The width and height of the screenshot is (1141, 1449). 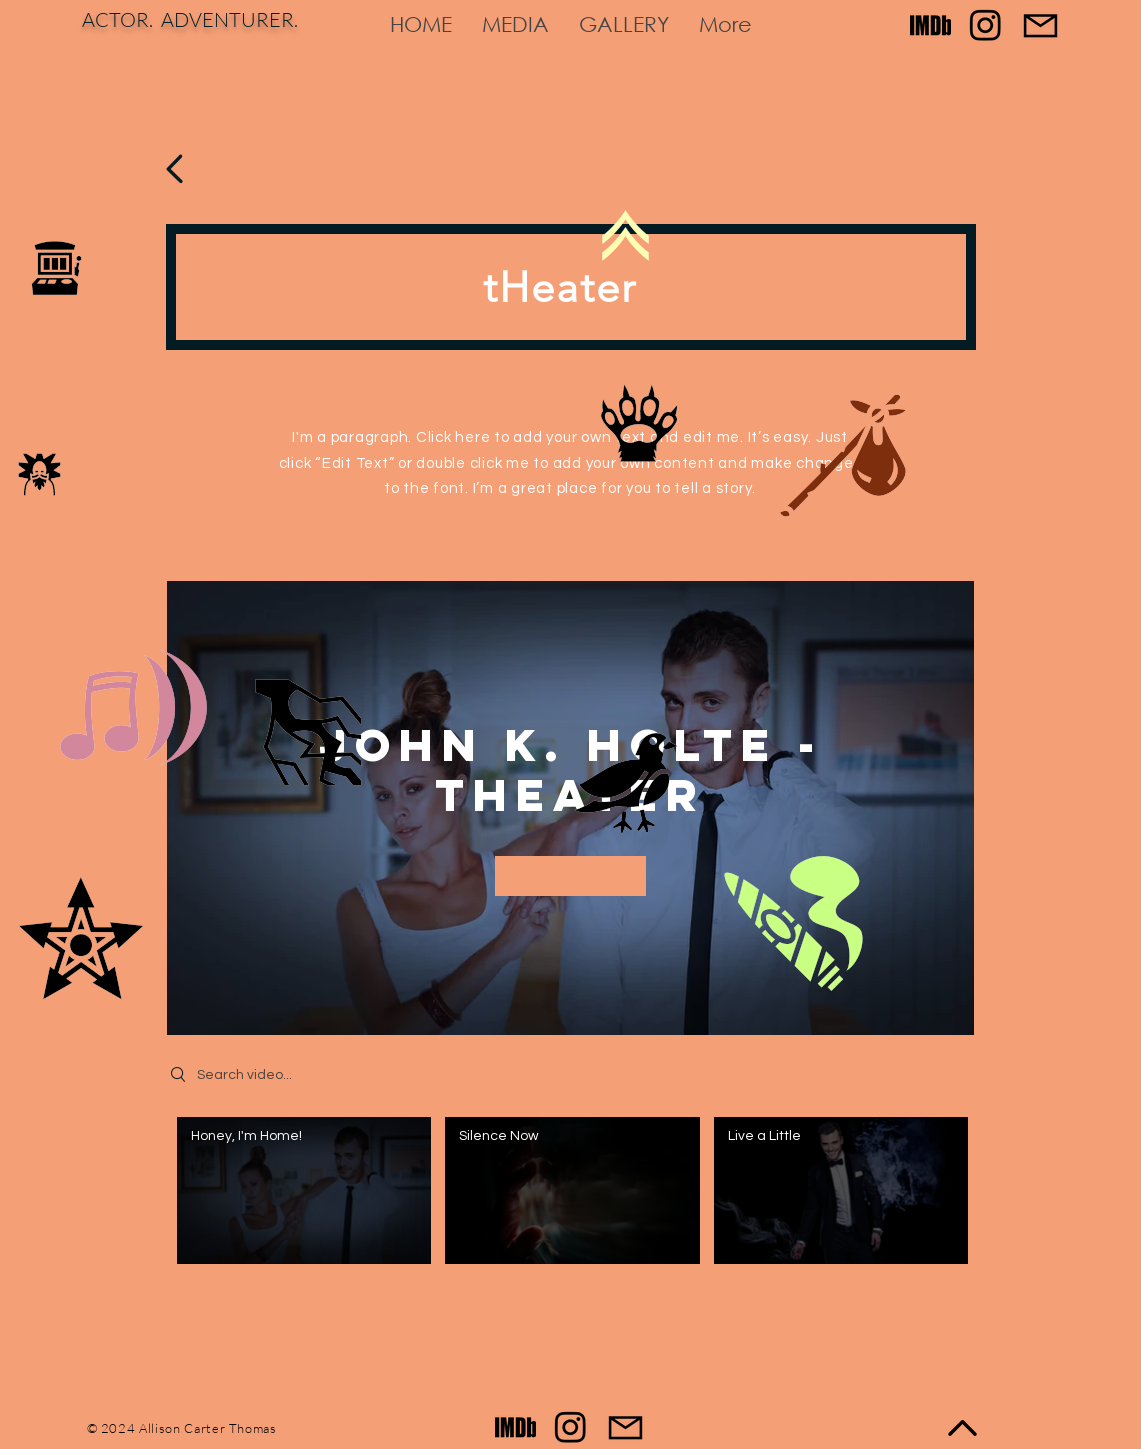 I want to click on travel or journey-related game feature, so click(x=841, y=454).